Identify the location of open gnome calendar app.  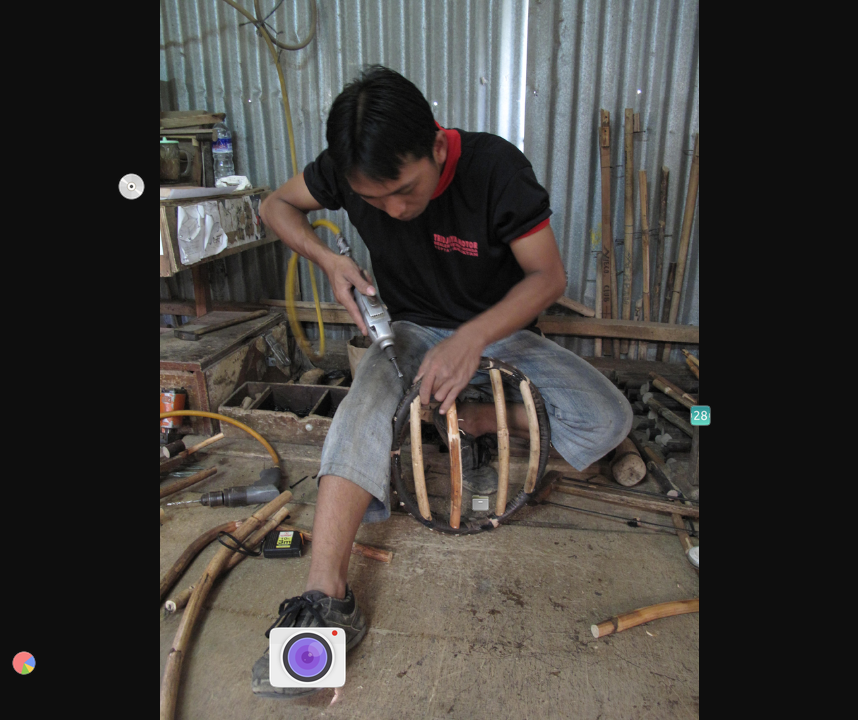
(700, 415).